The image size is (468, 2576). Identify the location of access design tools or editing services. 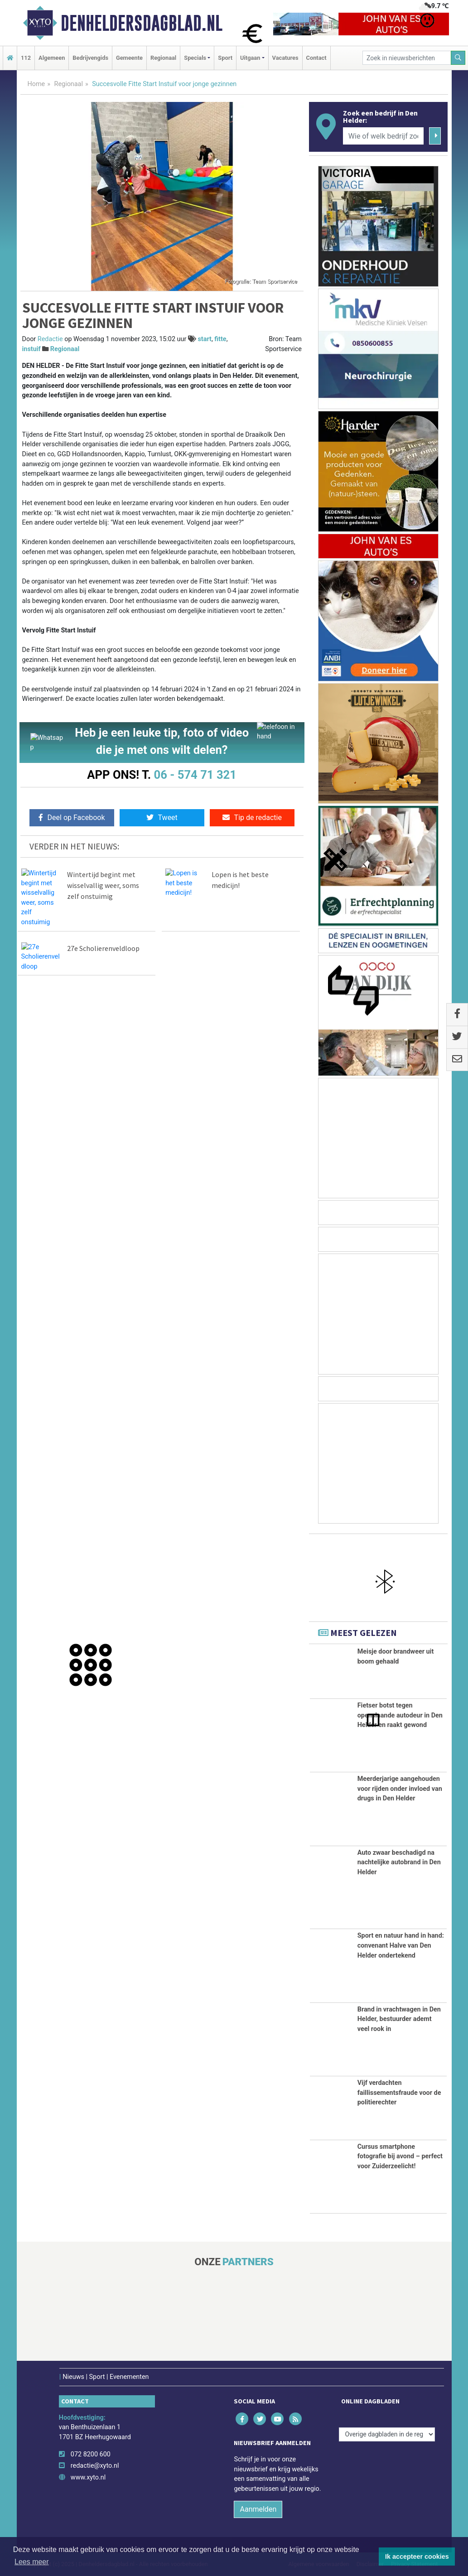
(335, 859).